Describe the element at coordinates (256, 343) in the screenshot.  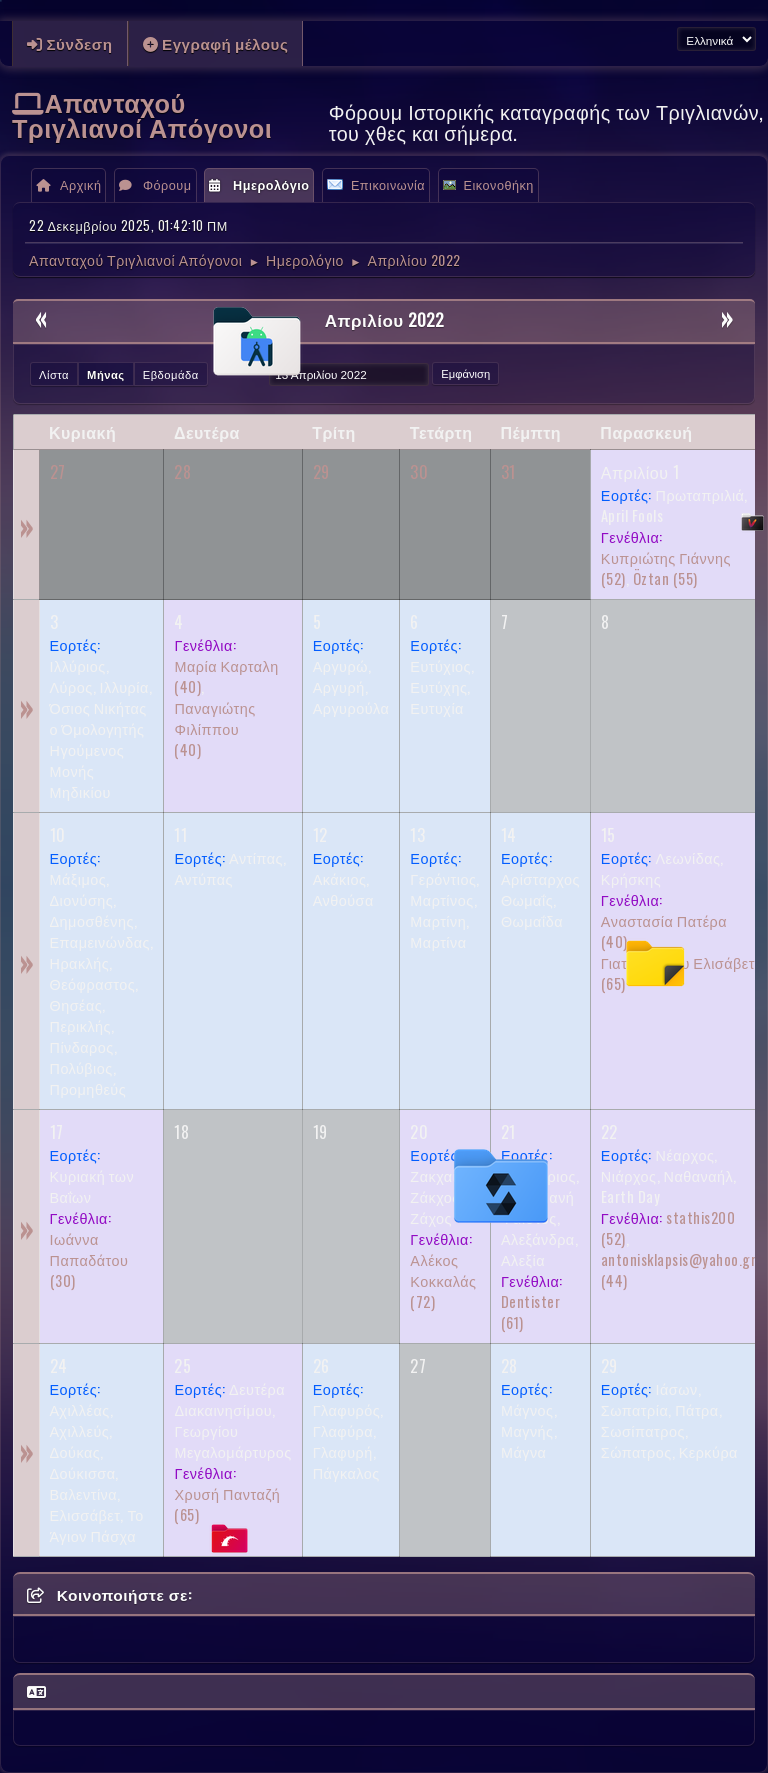
I see `open android studio projects folder` at that location.